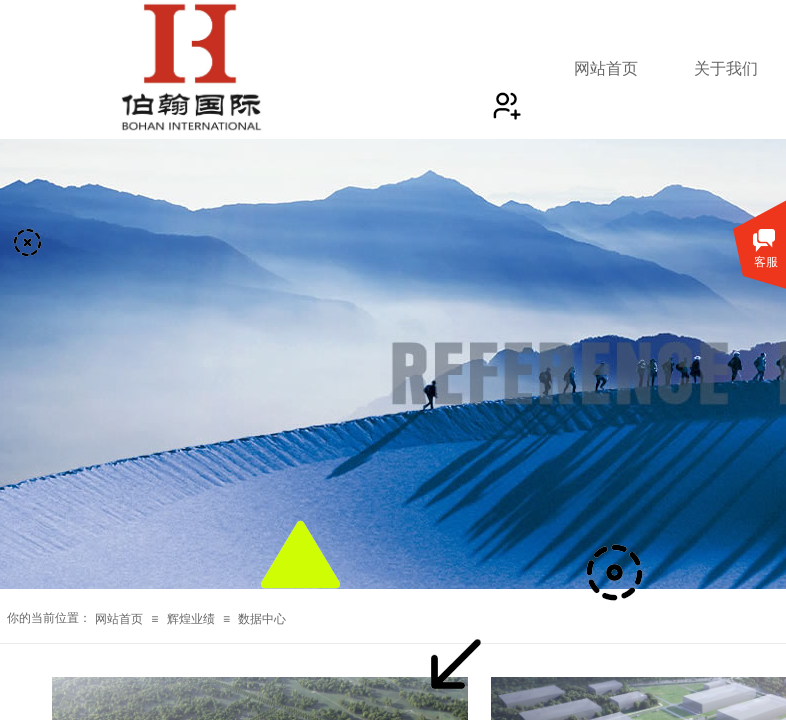  I want to click on apply tilt-shift blur effect to photo, so click(614, 572).